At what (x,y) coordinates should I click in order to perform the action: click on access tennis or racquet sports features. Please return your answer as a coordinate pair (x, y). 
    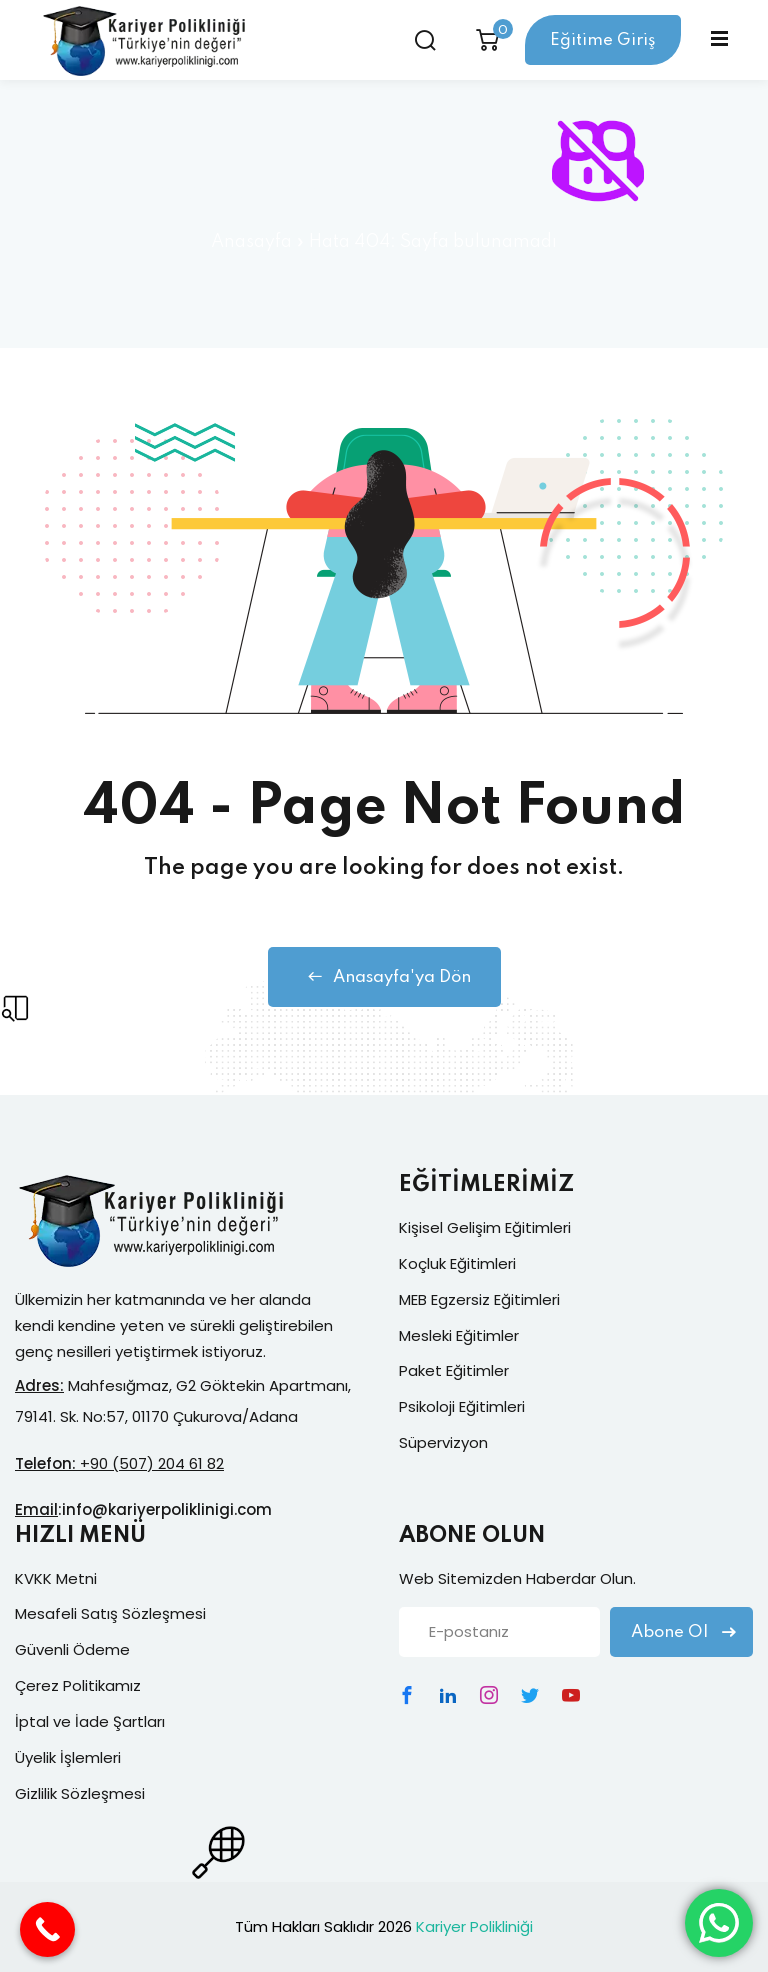
    Looking at the image, I should click on (217, 1853).